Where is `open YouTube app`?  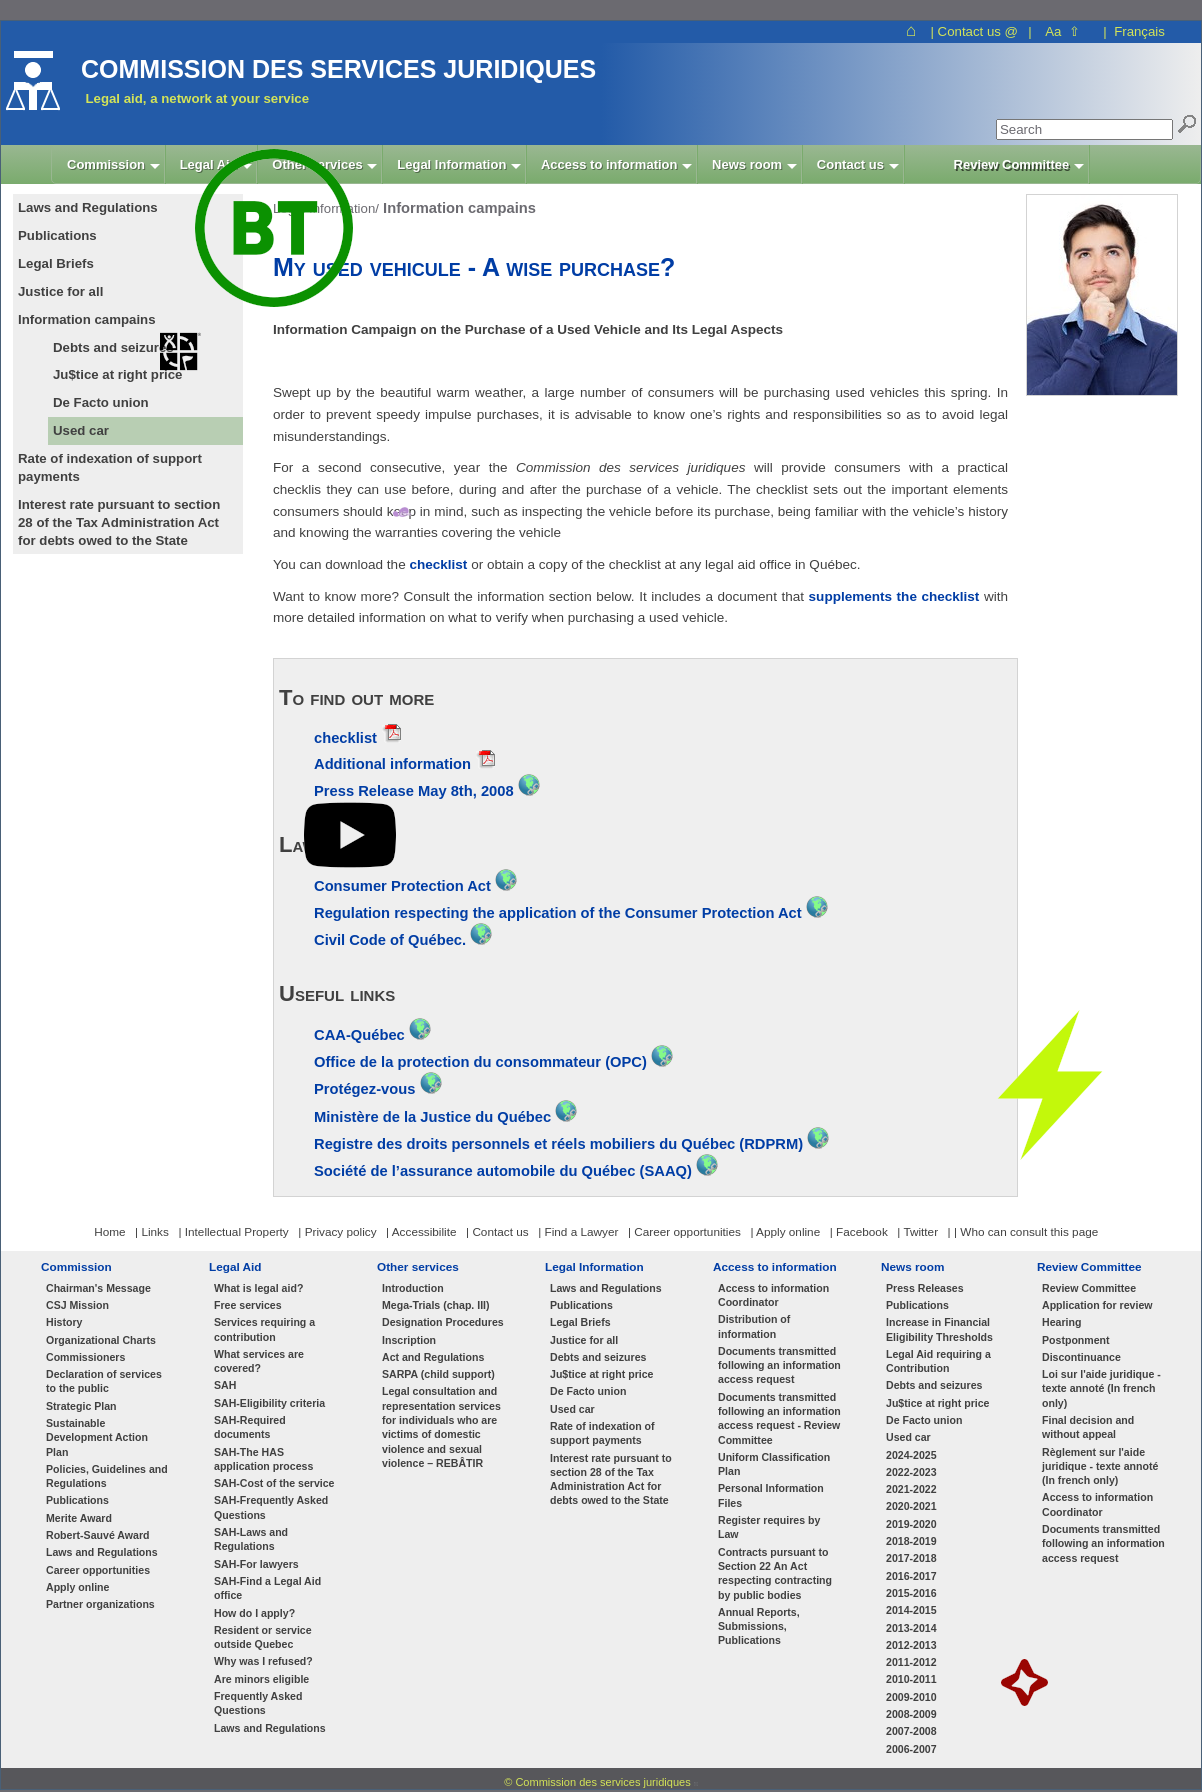 open YouTube app is located at coordinates (350, 835).